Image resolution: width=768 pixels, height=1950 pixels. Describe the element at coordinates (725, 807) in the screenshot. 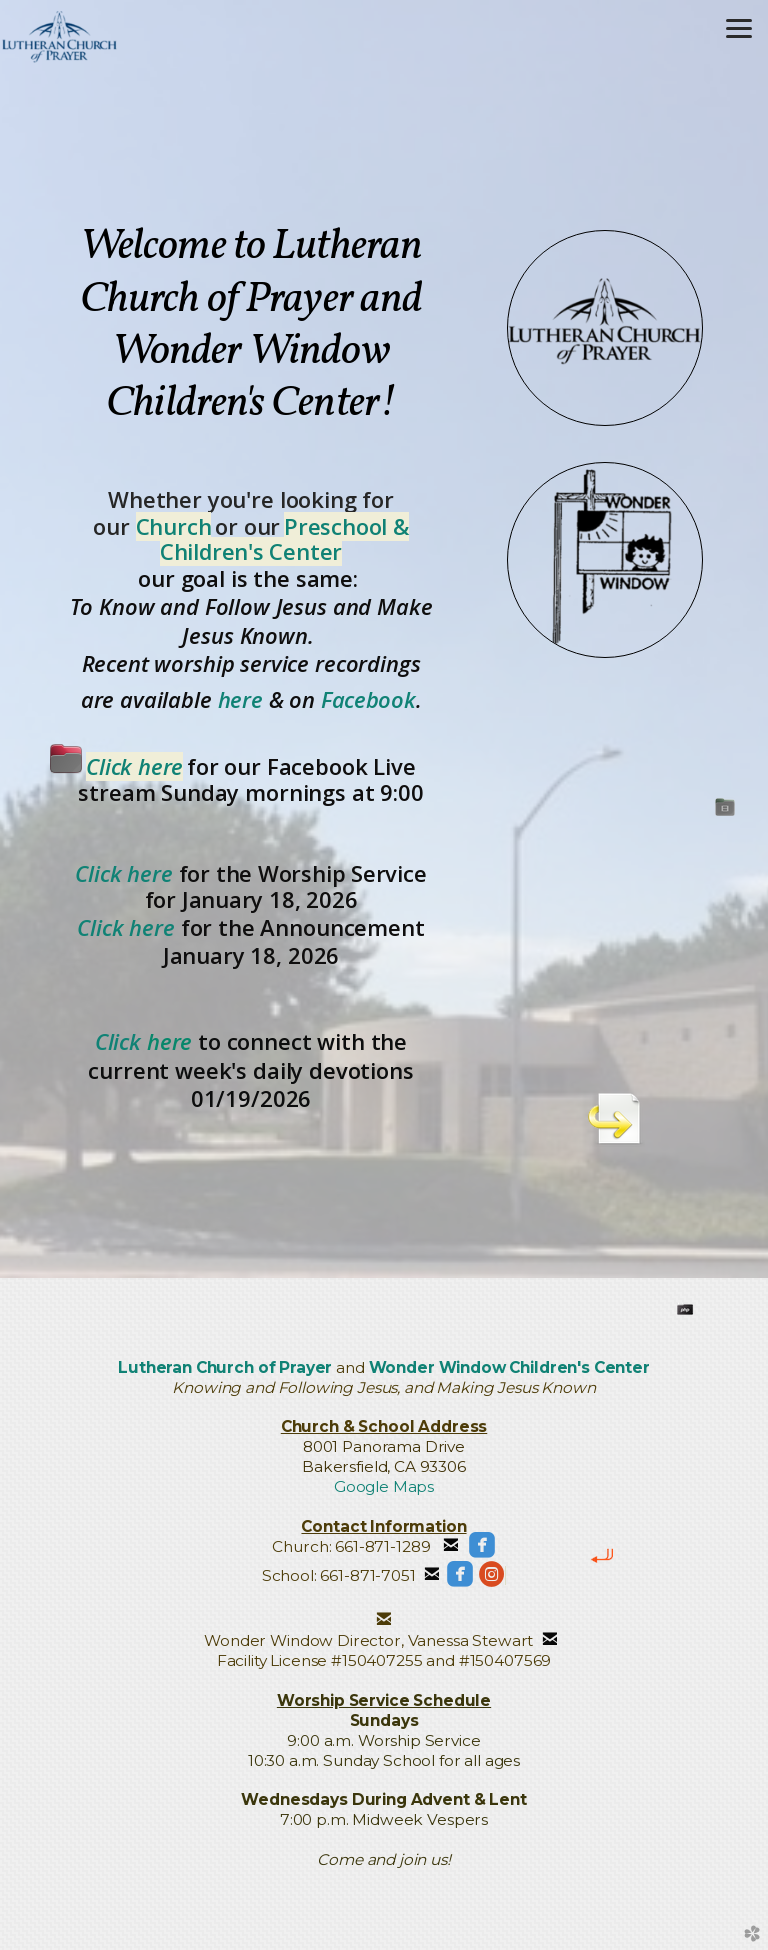

I see `open your videos folder` at that location.